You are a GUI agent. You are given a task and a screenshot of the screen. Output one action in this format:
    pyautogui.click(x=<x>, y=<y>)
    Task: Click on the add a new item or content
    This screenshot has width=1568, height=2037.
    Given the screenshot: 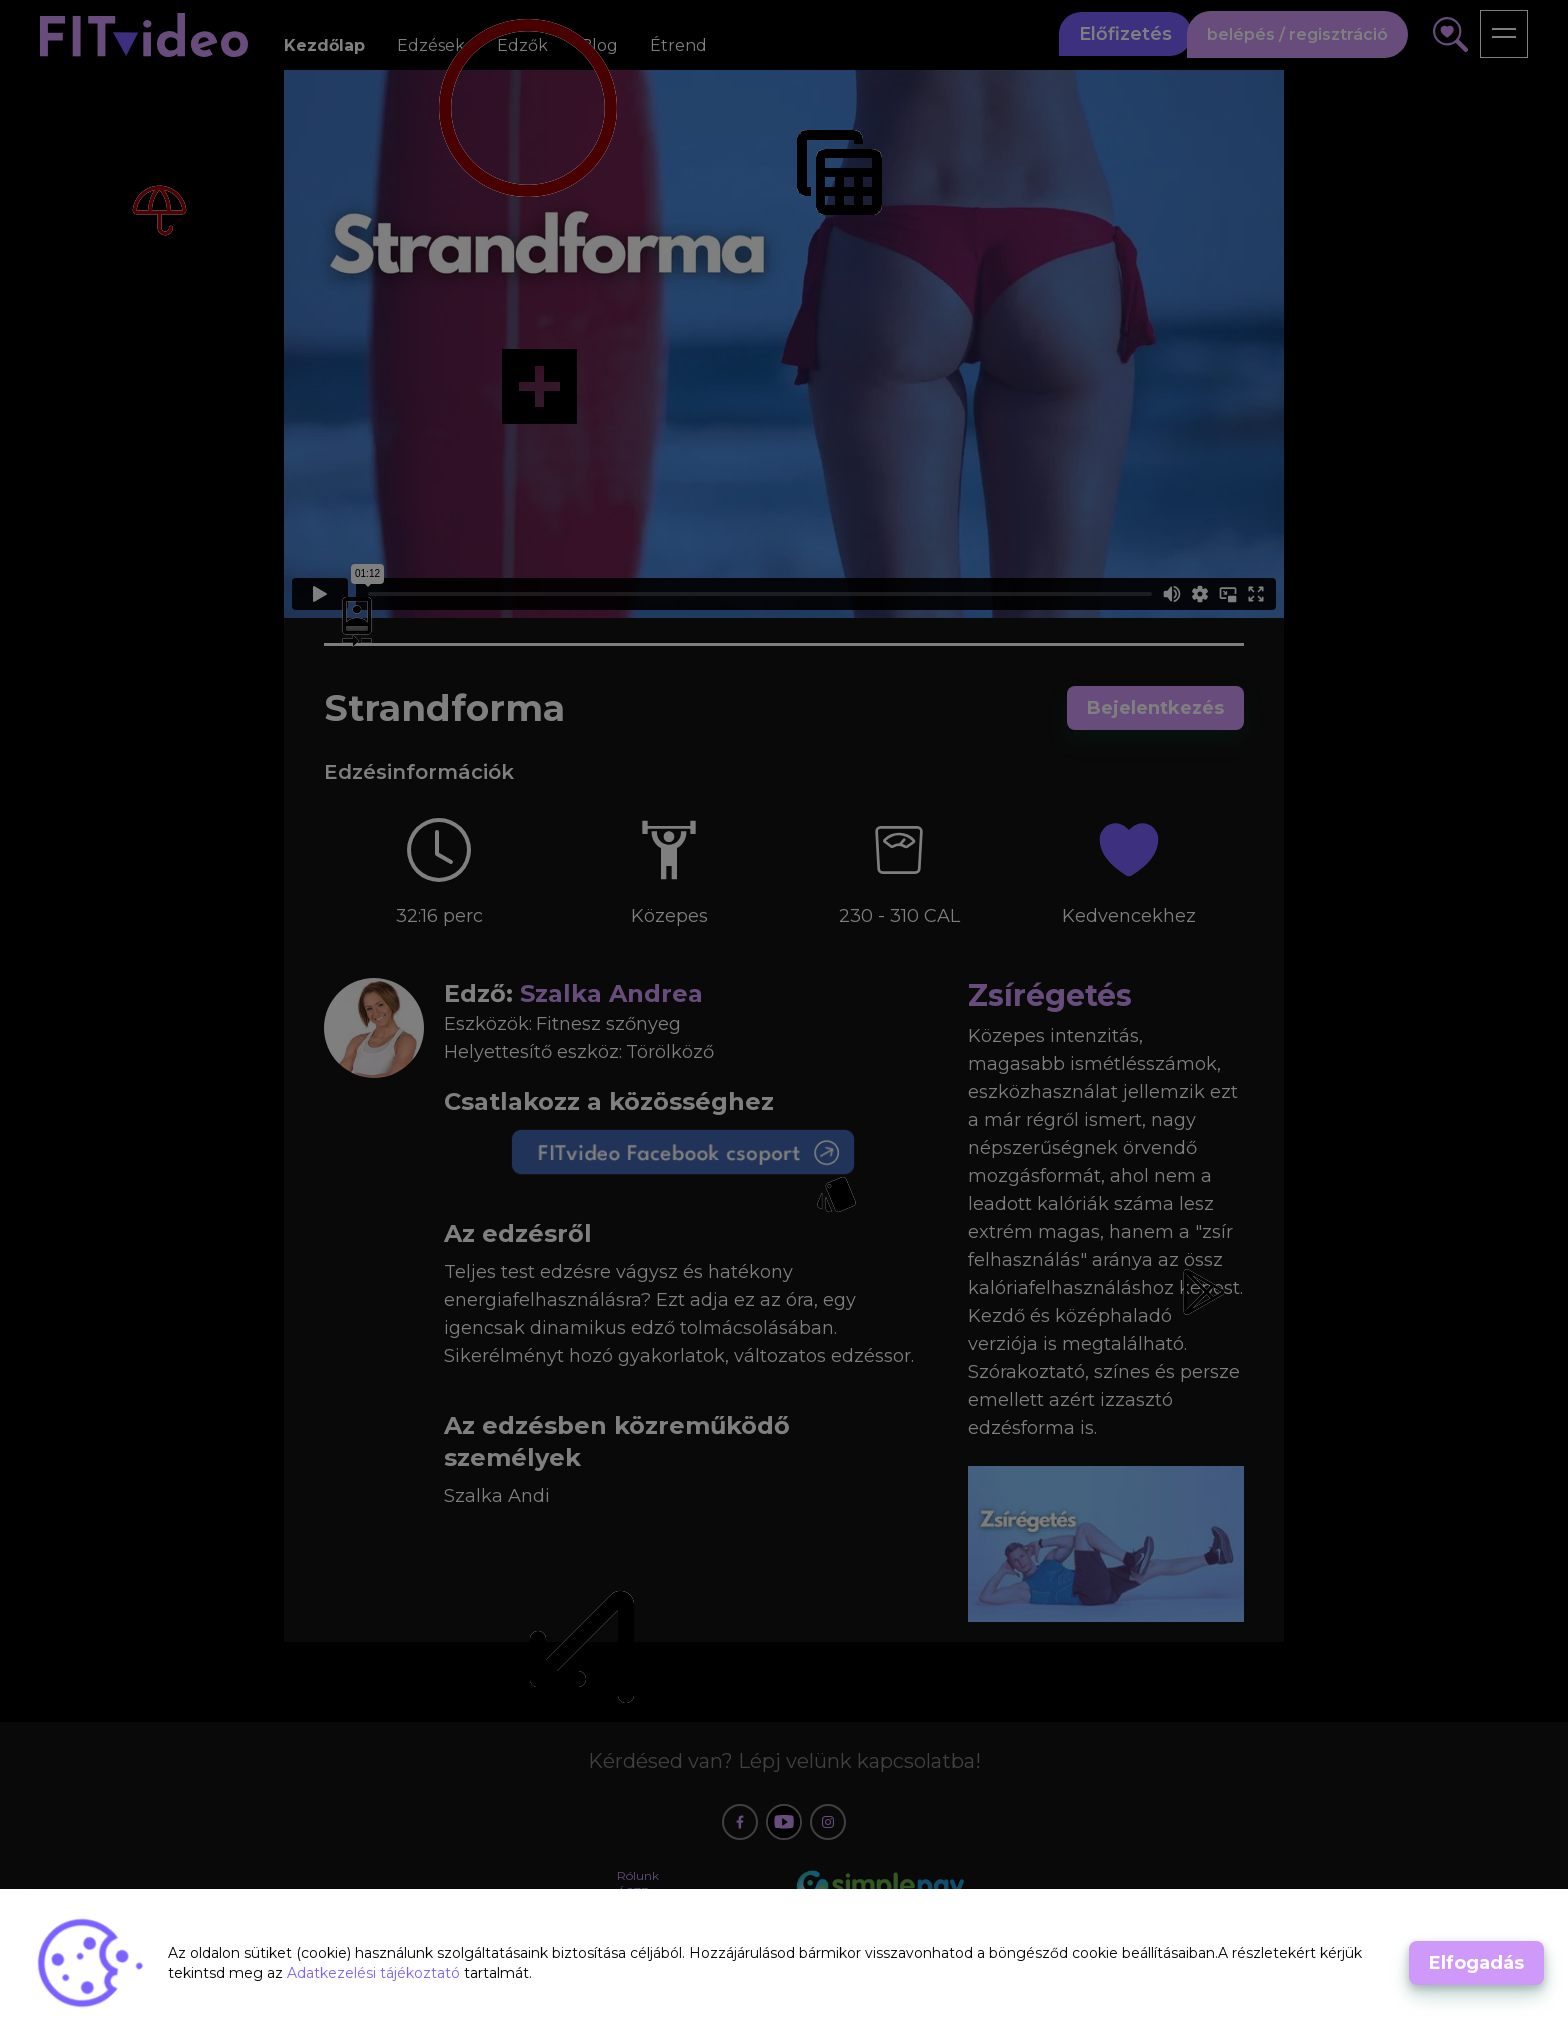 What is the action you would take?
    pyautogui.click(x=539, y=386)
    